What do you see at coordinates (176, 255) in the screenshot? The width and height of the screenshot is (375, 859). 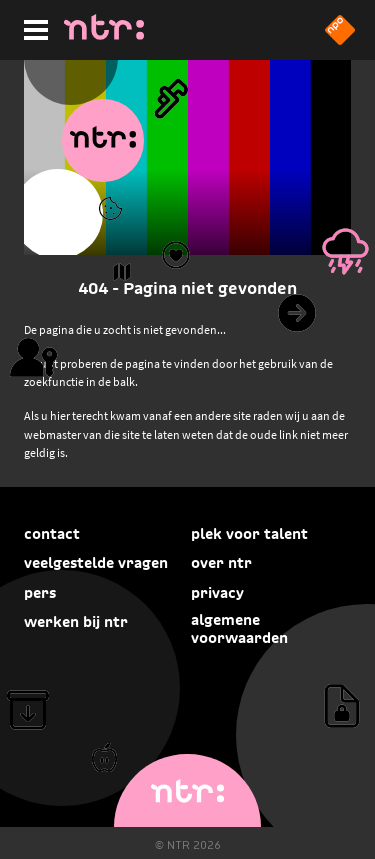 I see `add to favorites` at bounding box center [176, 255].